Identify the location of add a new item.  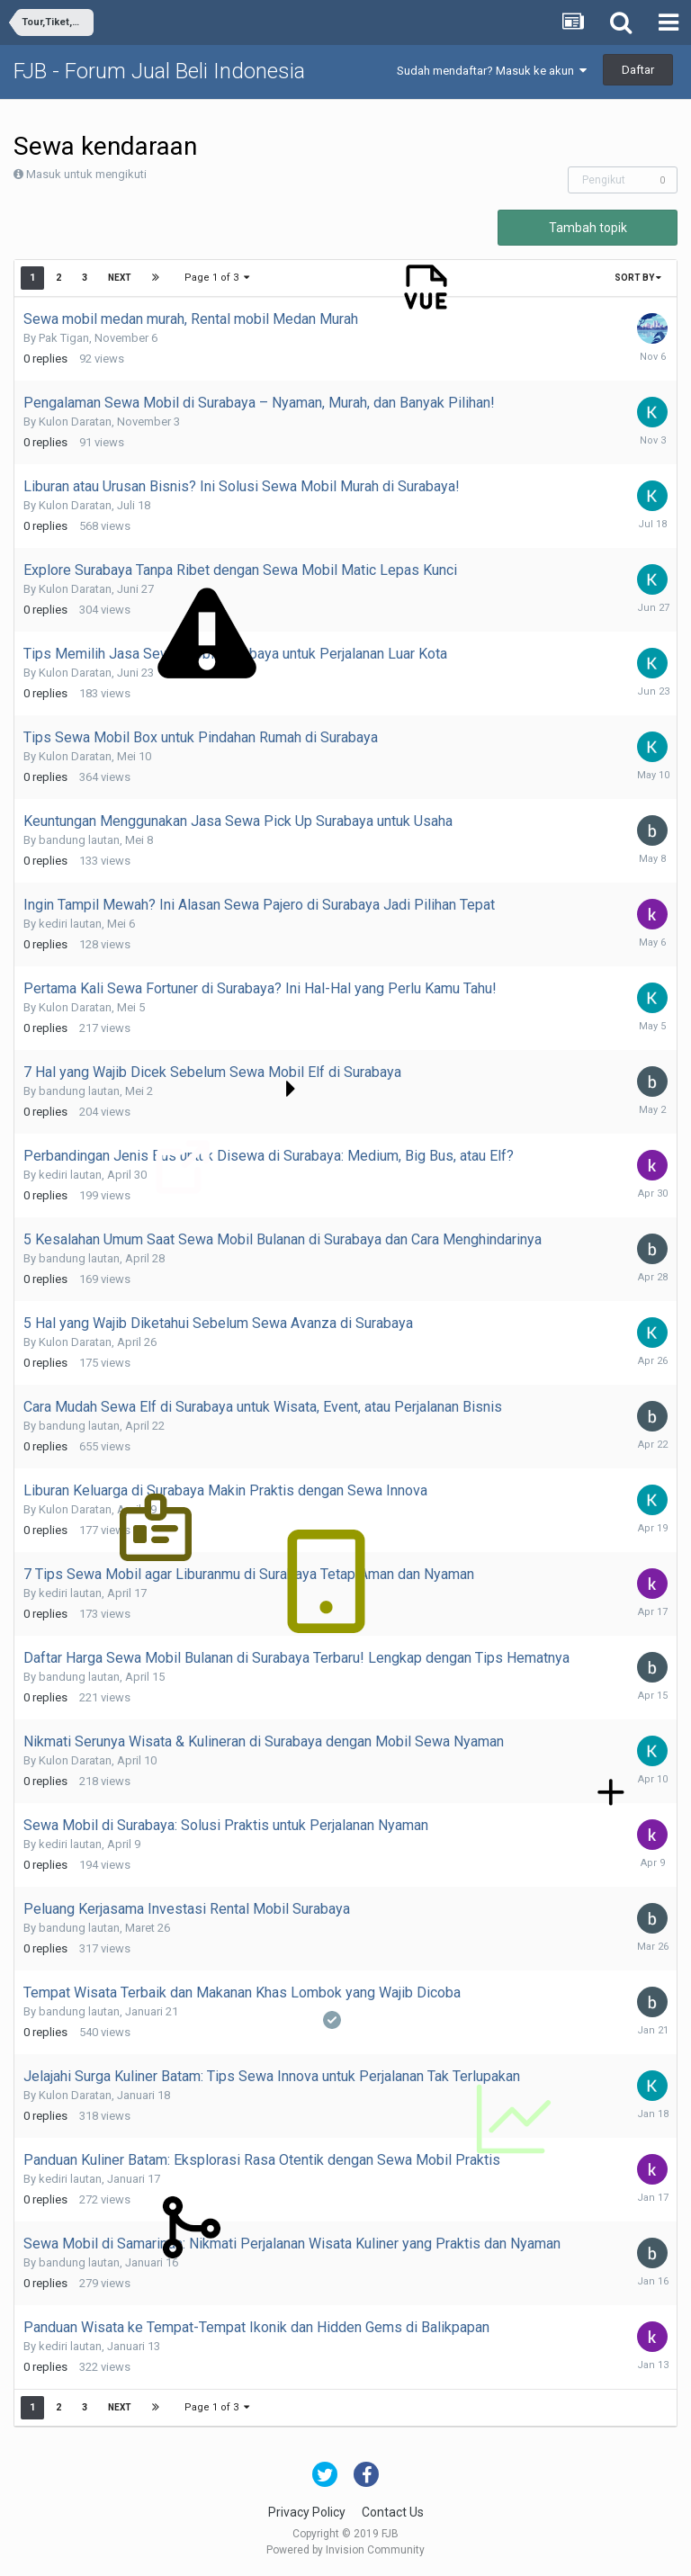
(611, 1792).